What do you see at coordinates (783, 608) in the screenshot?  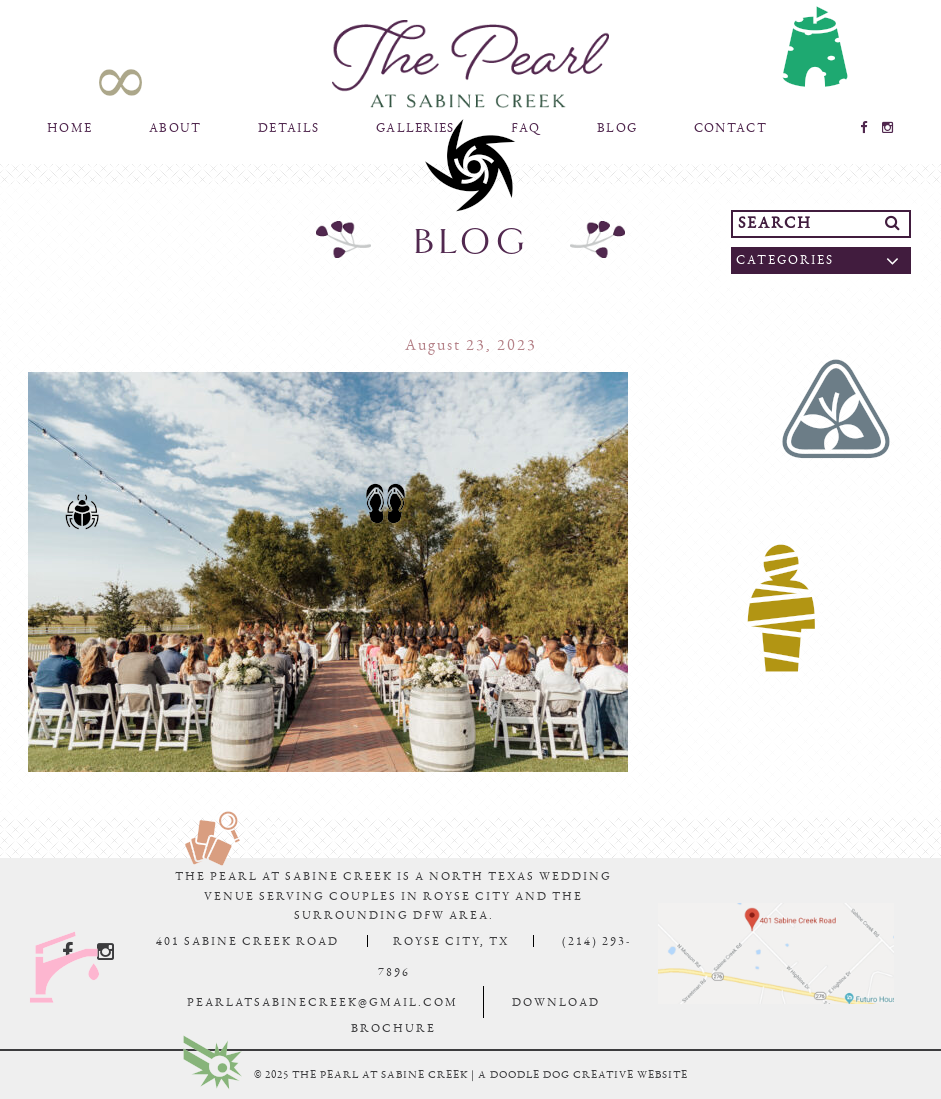 I see `indicates injured or wounded status` at bounding box center [783, 608].